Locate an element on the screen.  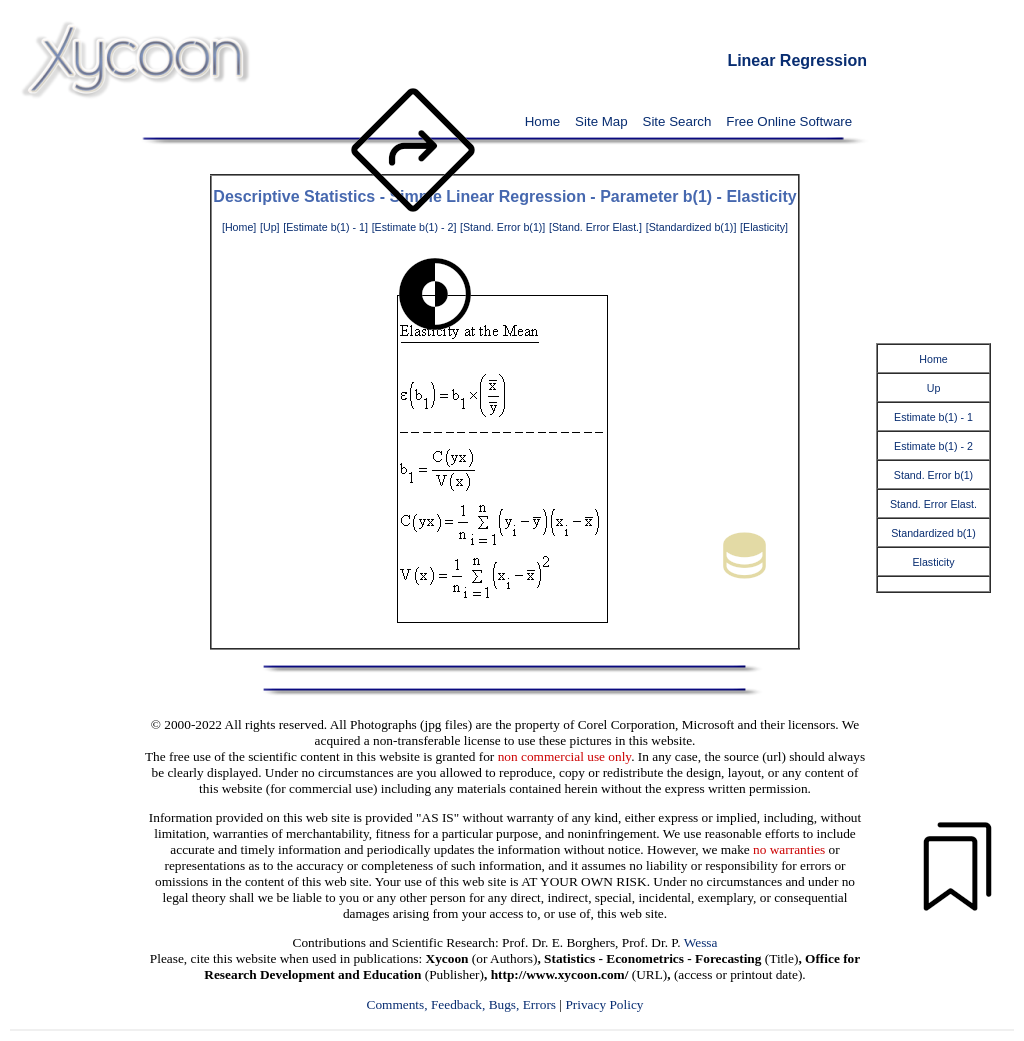
indicates an upcoming turn or direction change is located at coordinates (413, 150).